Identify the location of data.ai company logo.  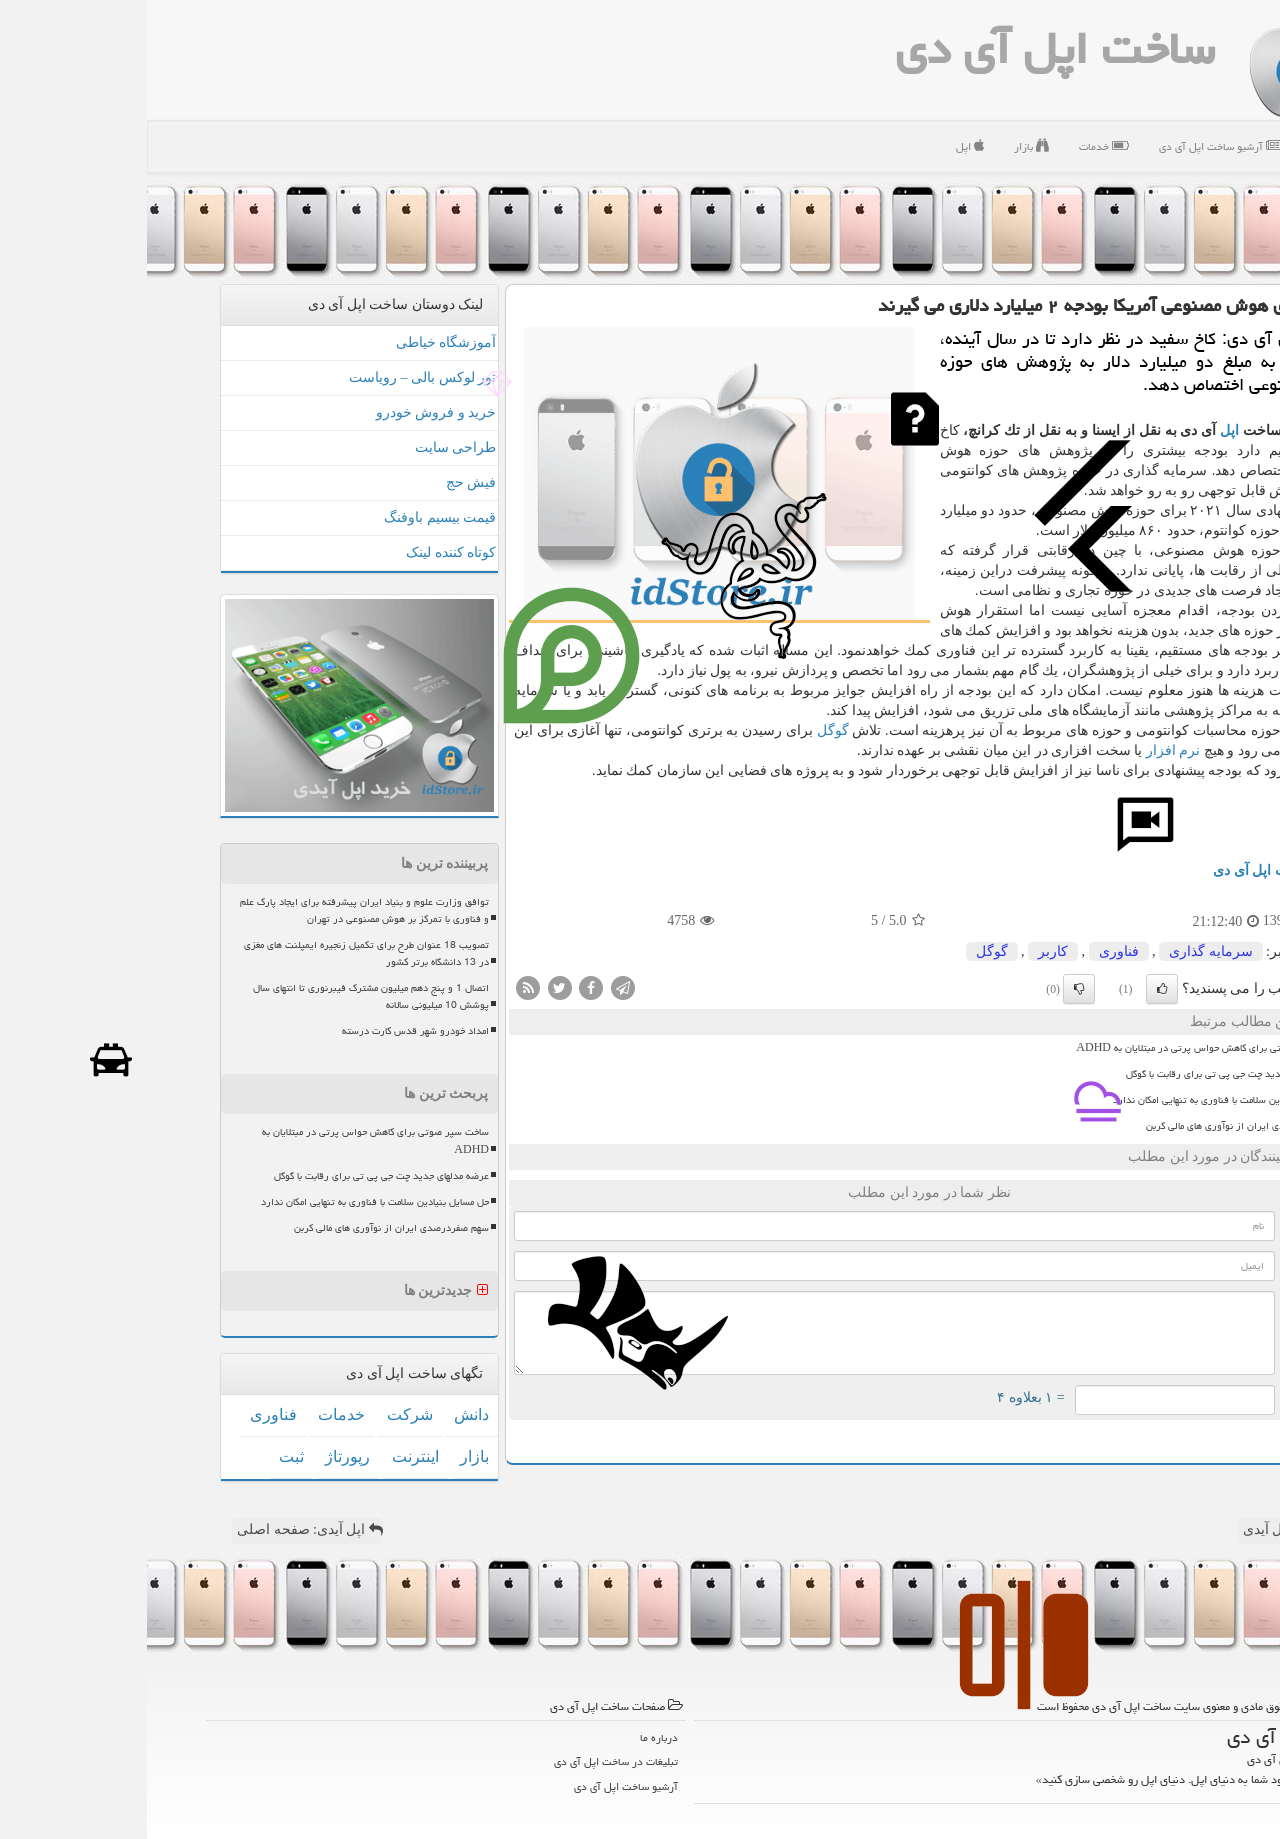
(497, 384).